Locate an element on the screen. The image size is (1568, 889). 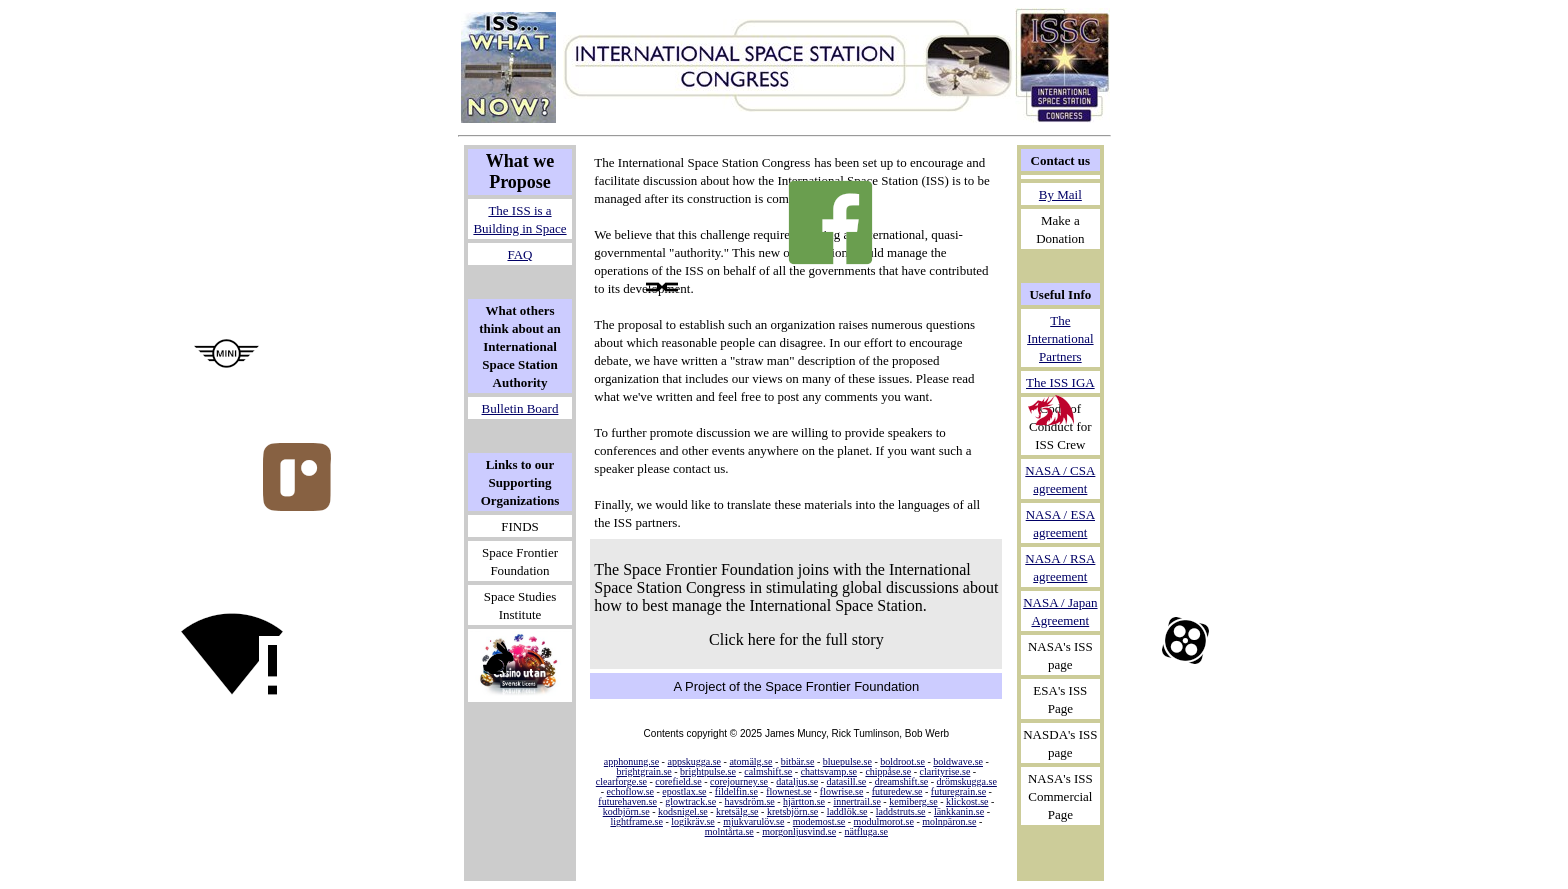
rescript programming language logo is located at coordinates (297, 477).